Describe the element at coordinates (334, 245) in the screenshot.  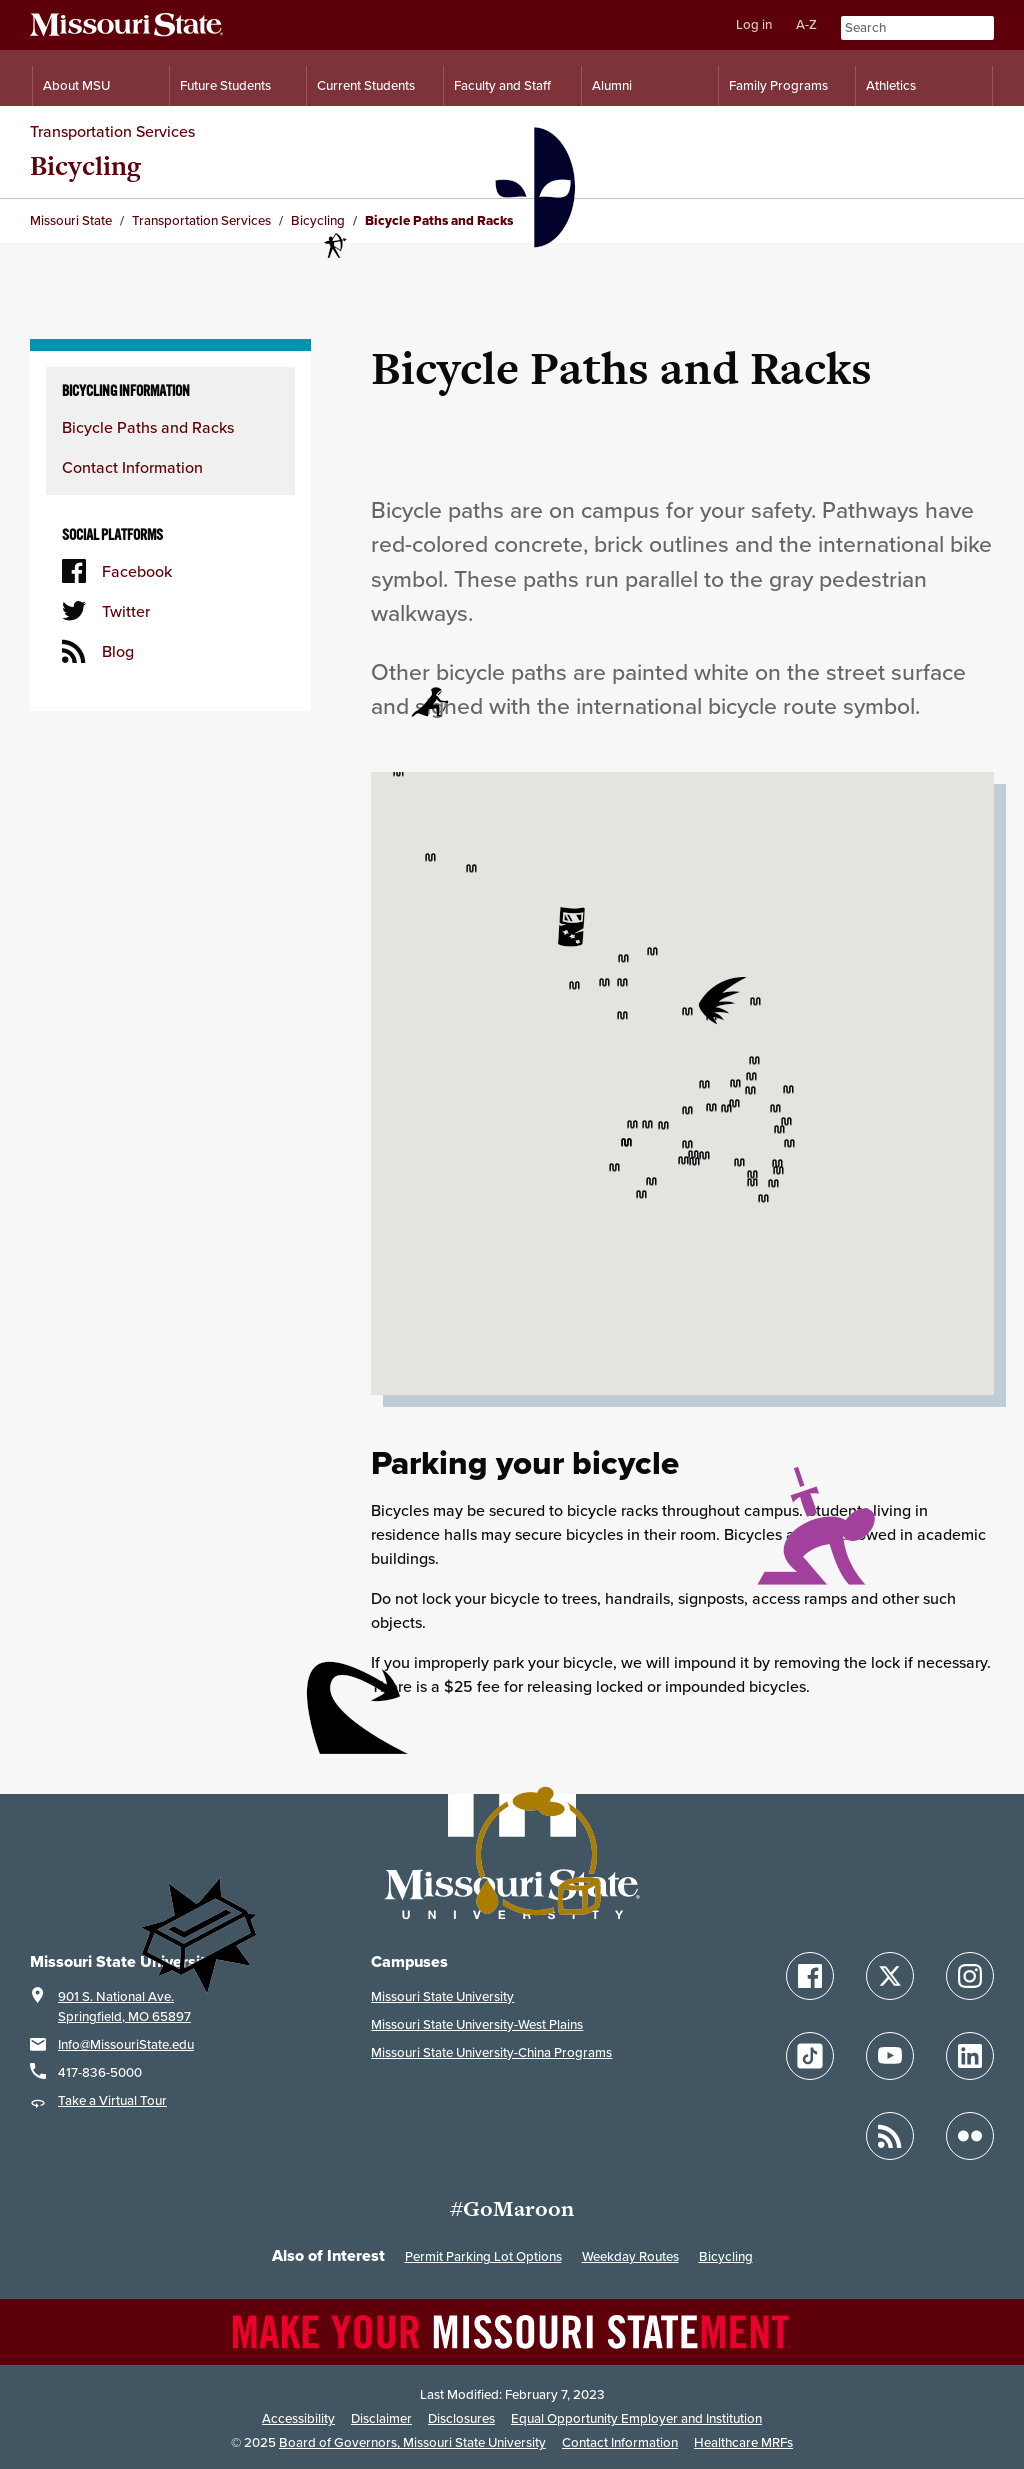
I see `select archer class or character` at that location.